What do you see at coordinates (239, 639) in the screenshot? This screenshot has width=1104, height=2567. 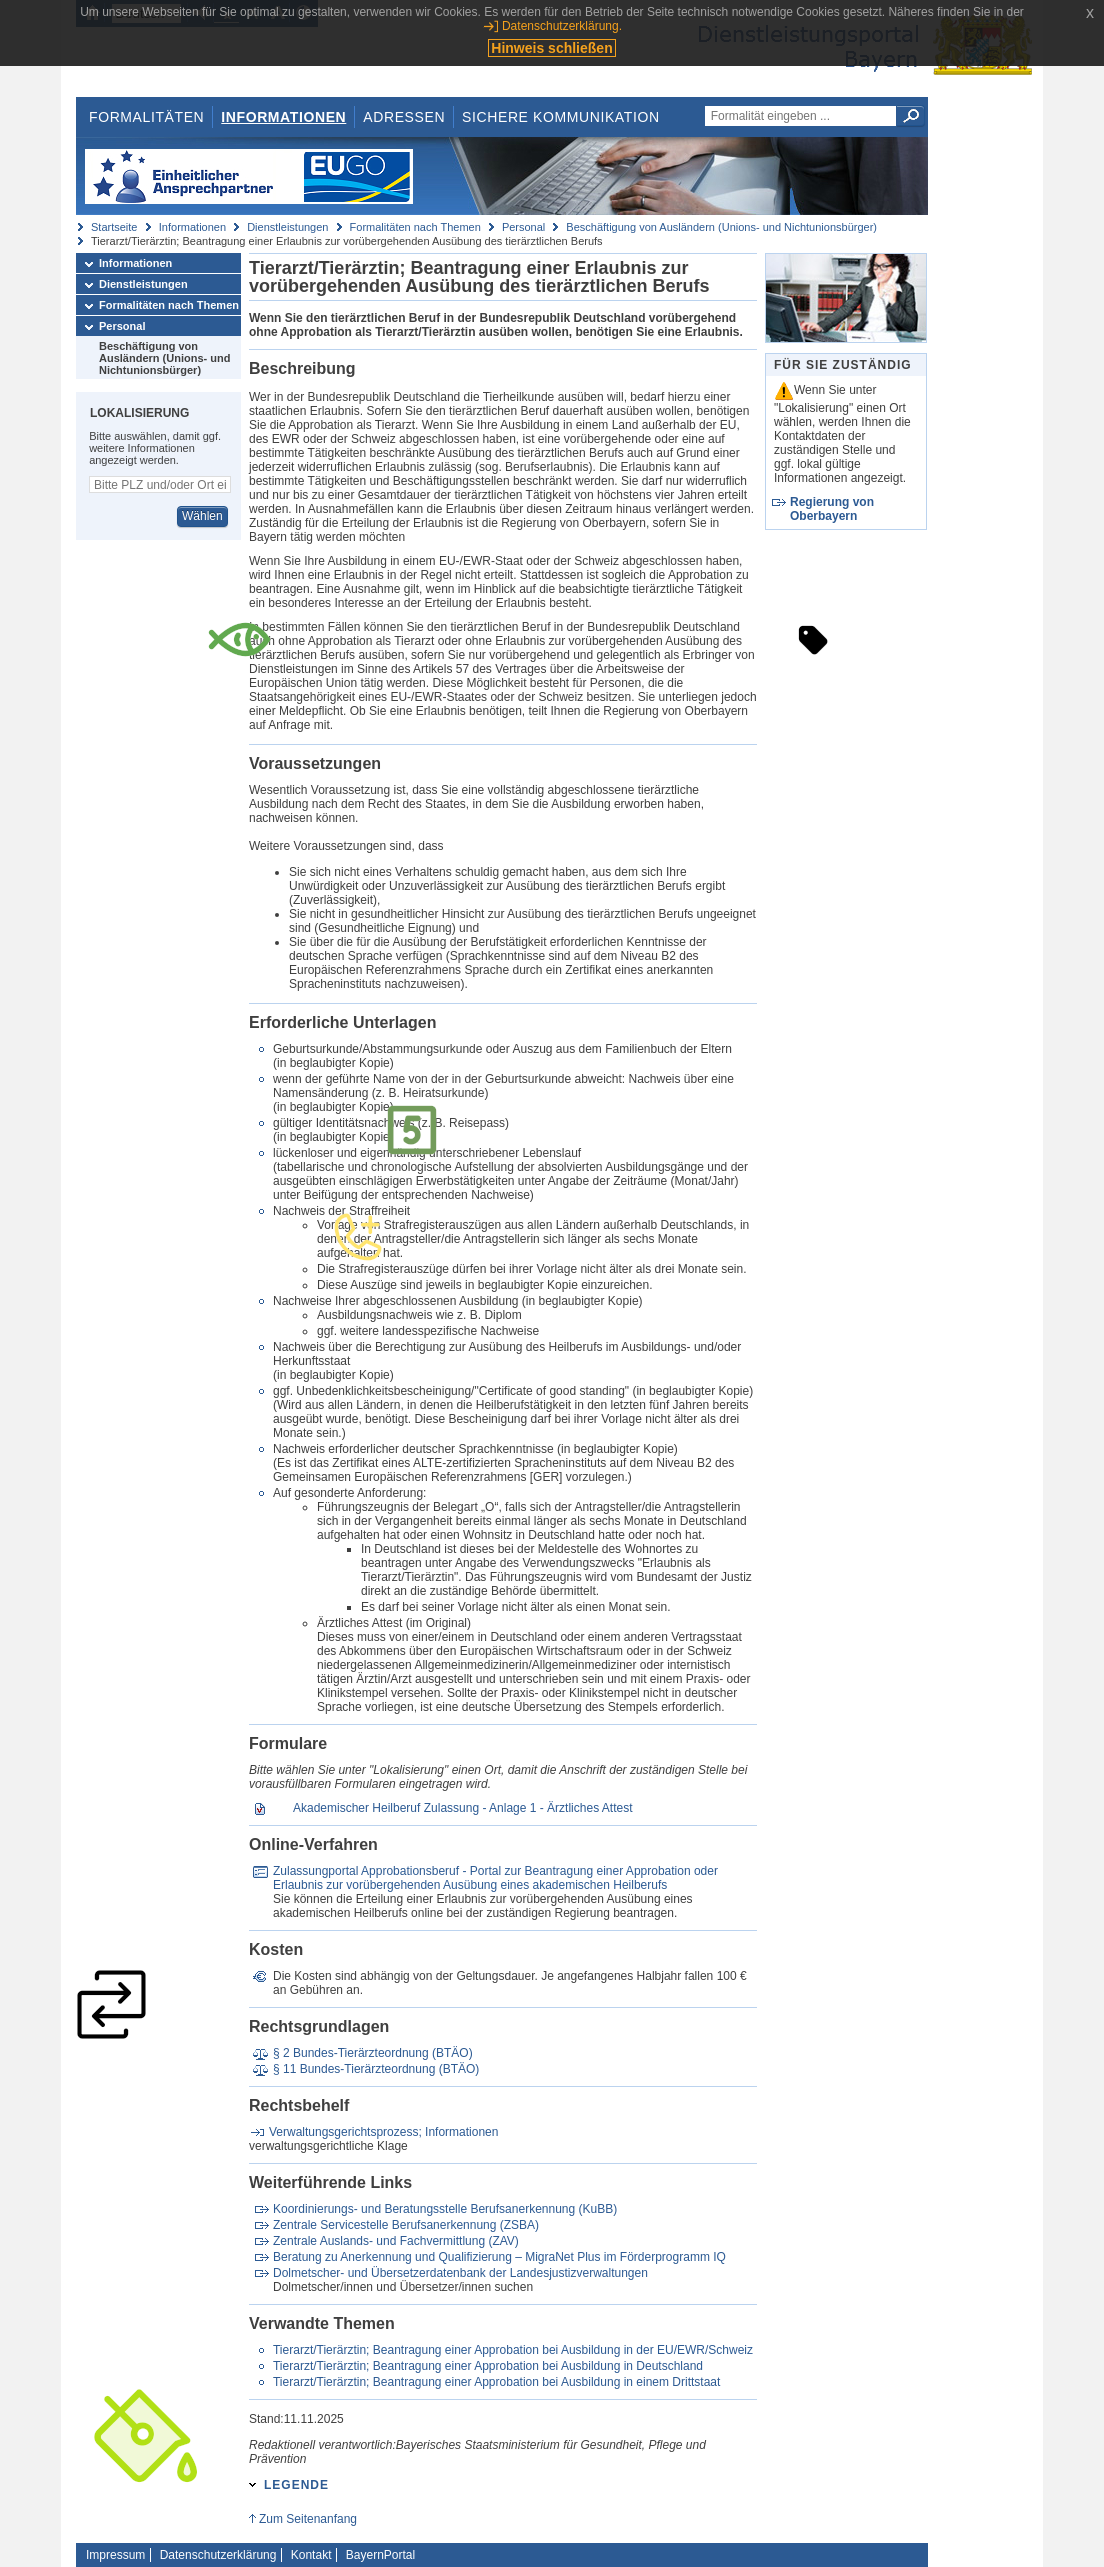 I see `browse seafood or fish-related content` at bounding box center [239, 639].